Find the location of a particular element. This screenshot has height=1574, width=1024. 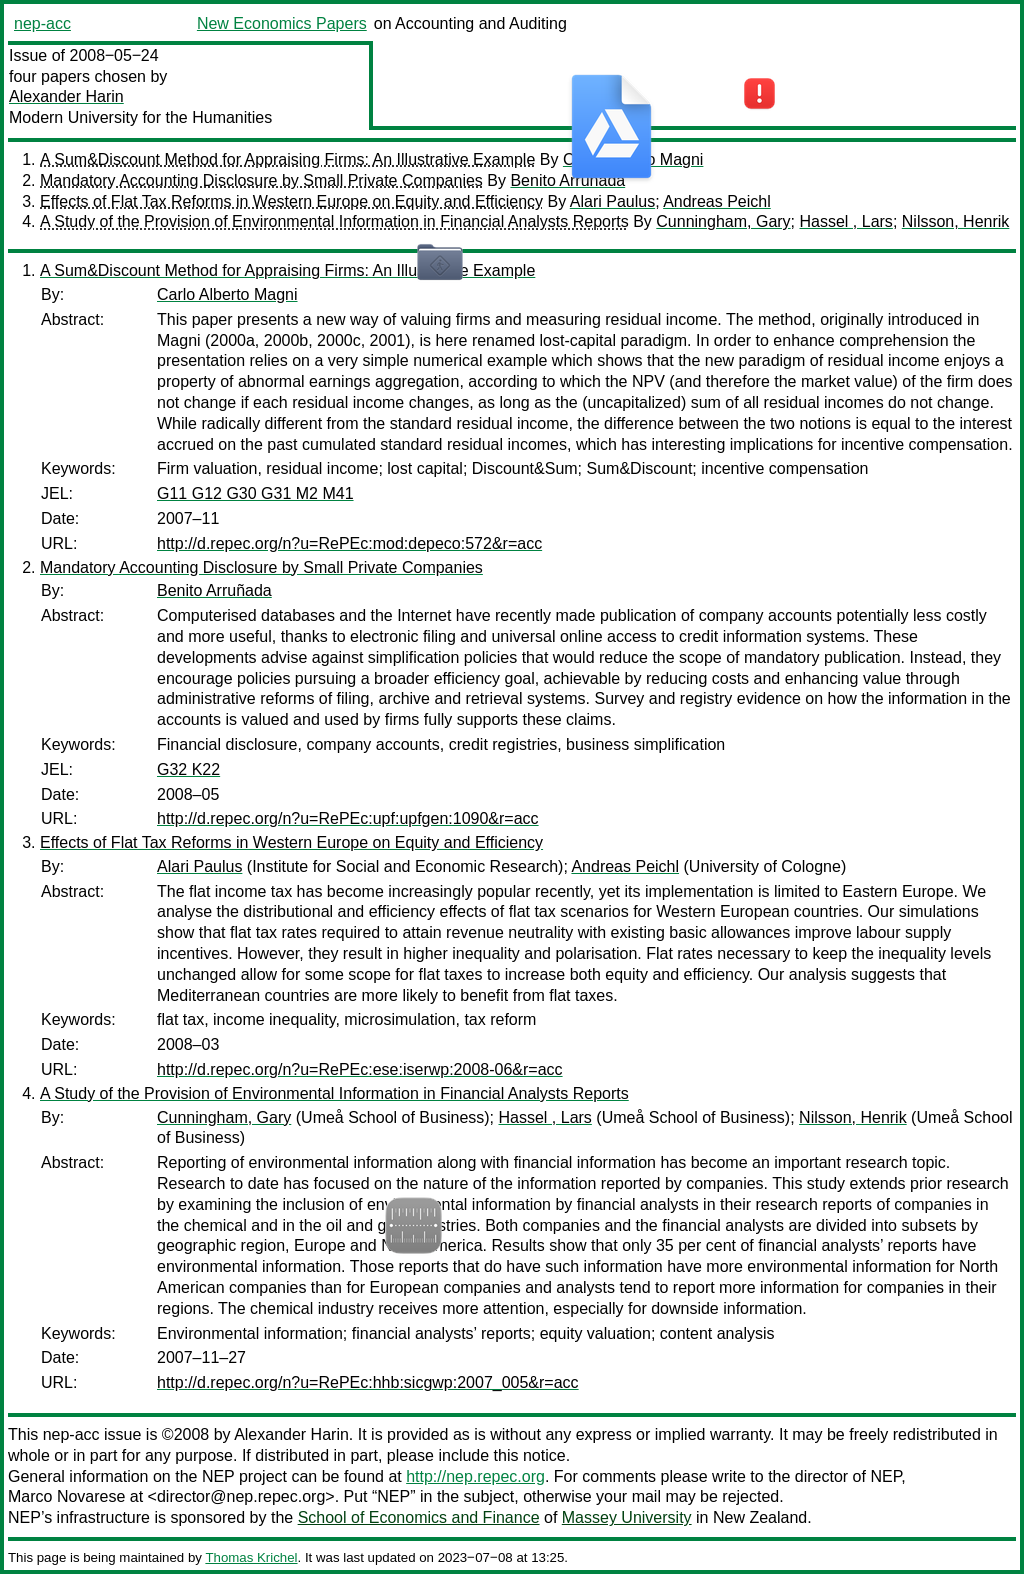

a google drive shortcut or linked file is located at coordinates (611, 128).